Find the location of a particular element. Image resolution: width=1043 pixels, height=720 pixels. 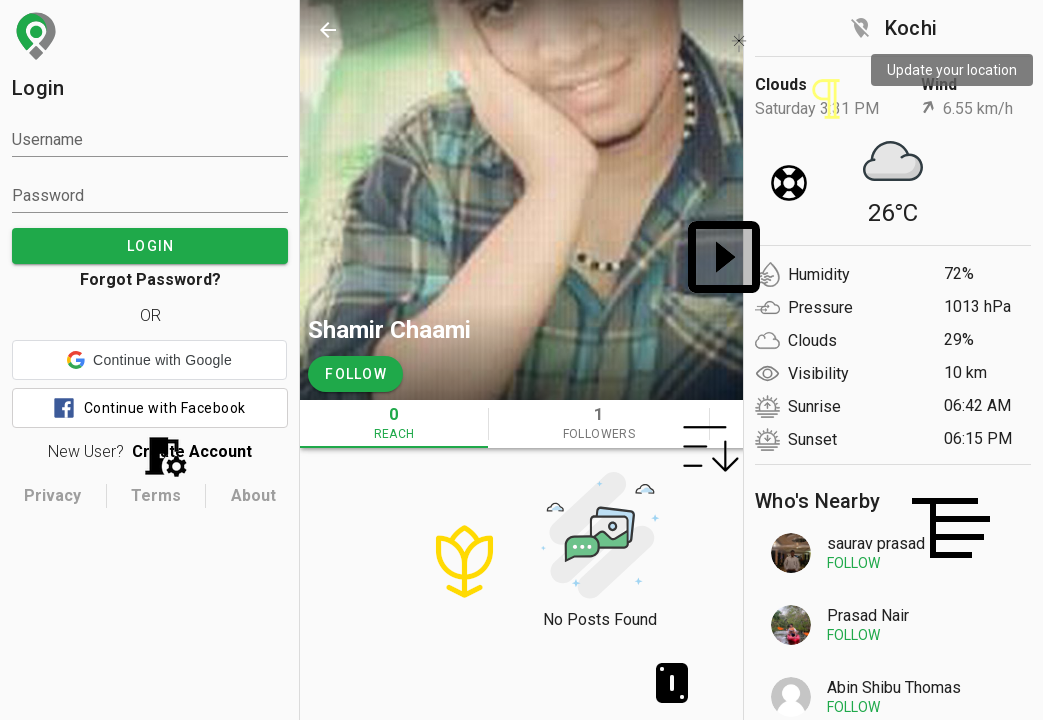

sort items in ascending order is located at coordinates (708, 446).